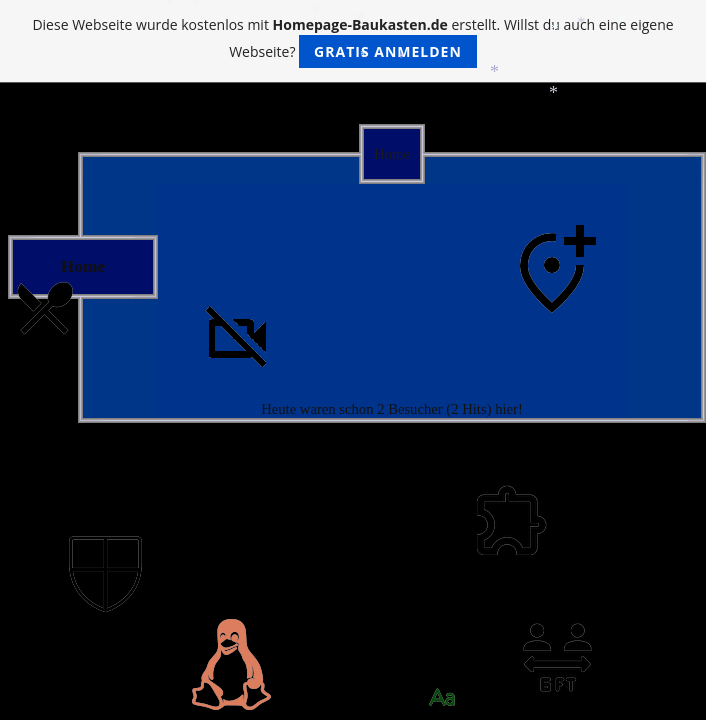 This screenshot has height=720, width=706. I want to click on turn off camera during video call, so click(237, 338).